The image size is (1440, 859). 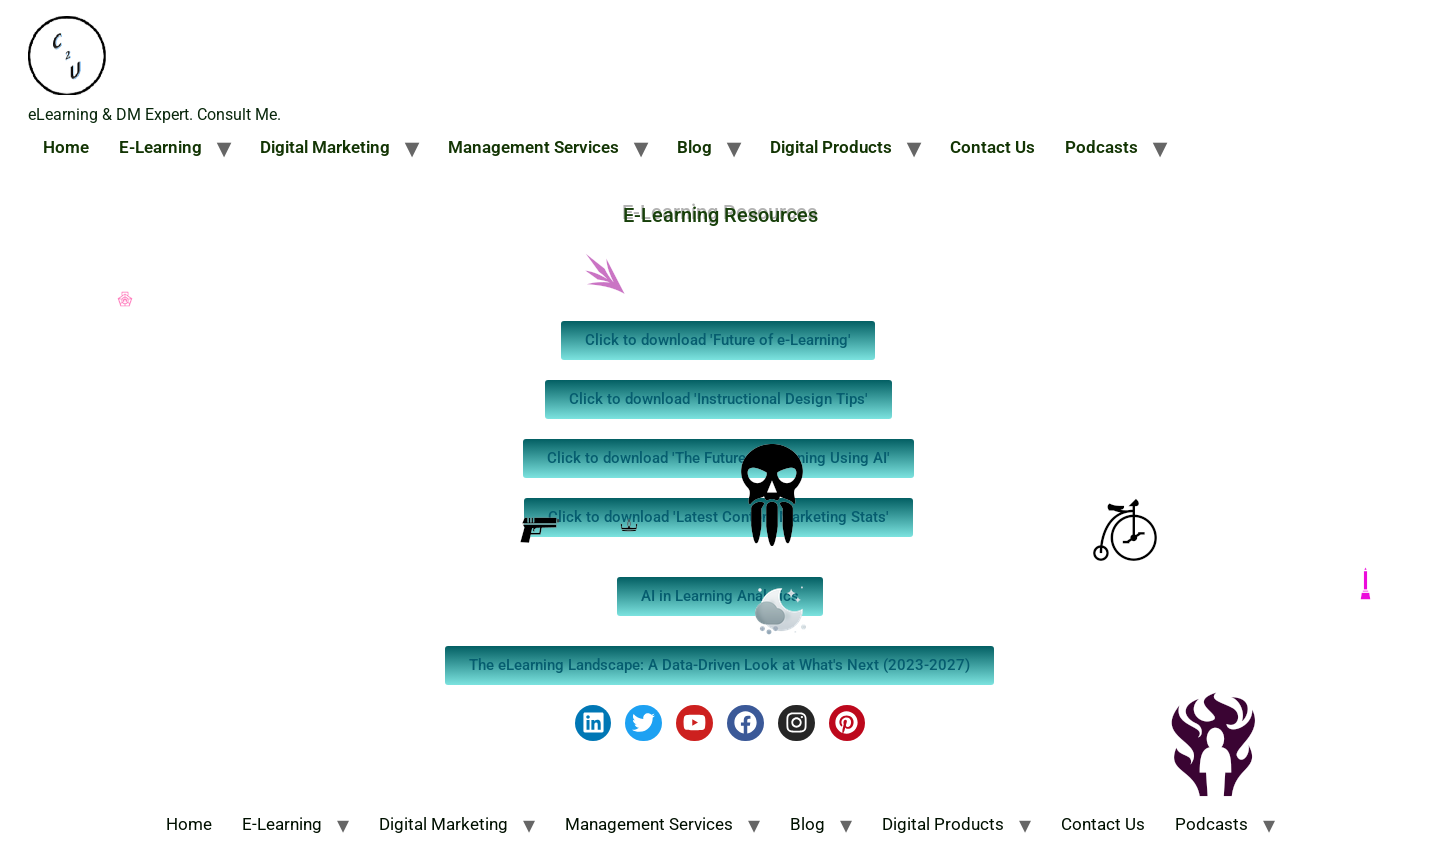 I want to click on equip or select paper arrows as ammunition, so click(x=604, y=273).